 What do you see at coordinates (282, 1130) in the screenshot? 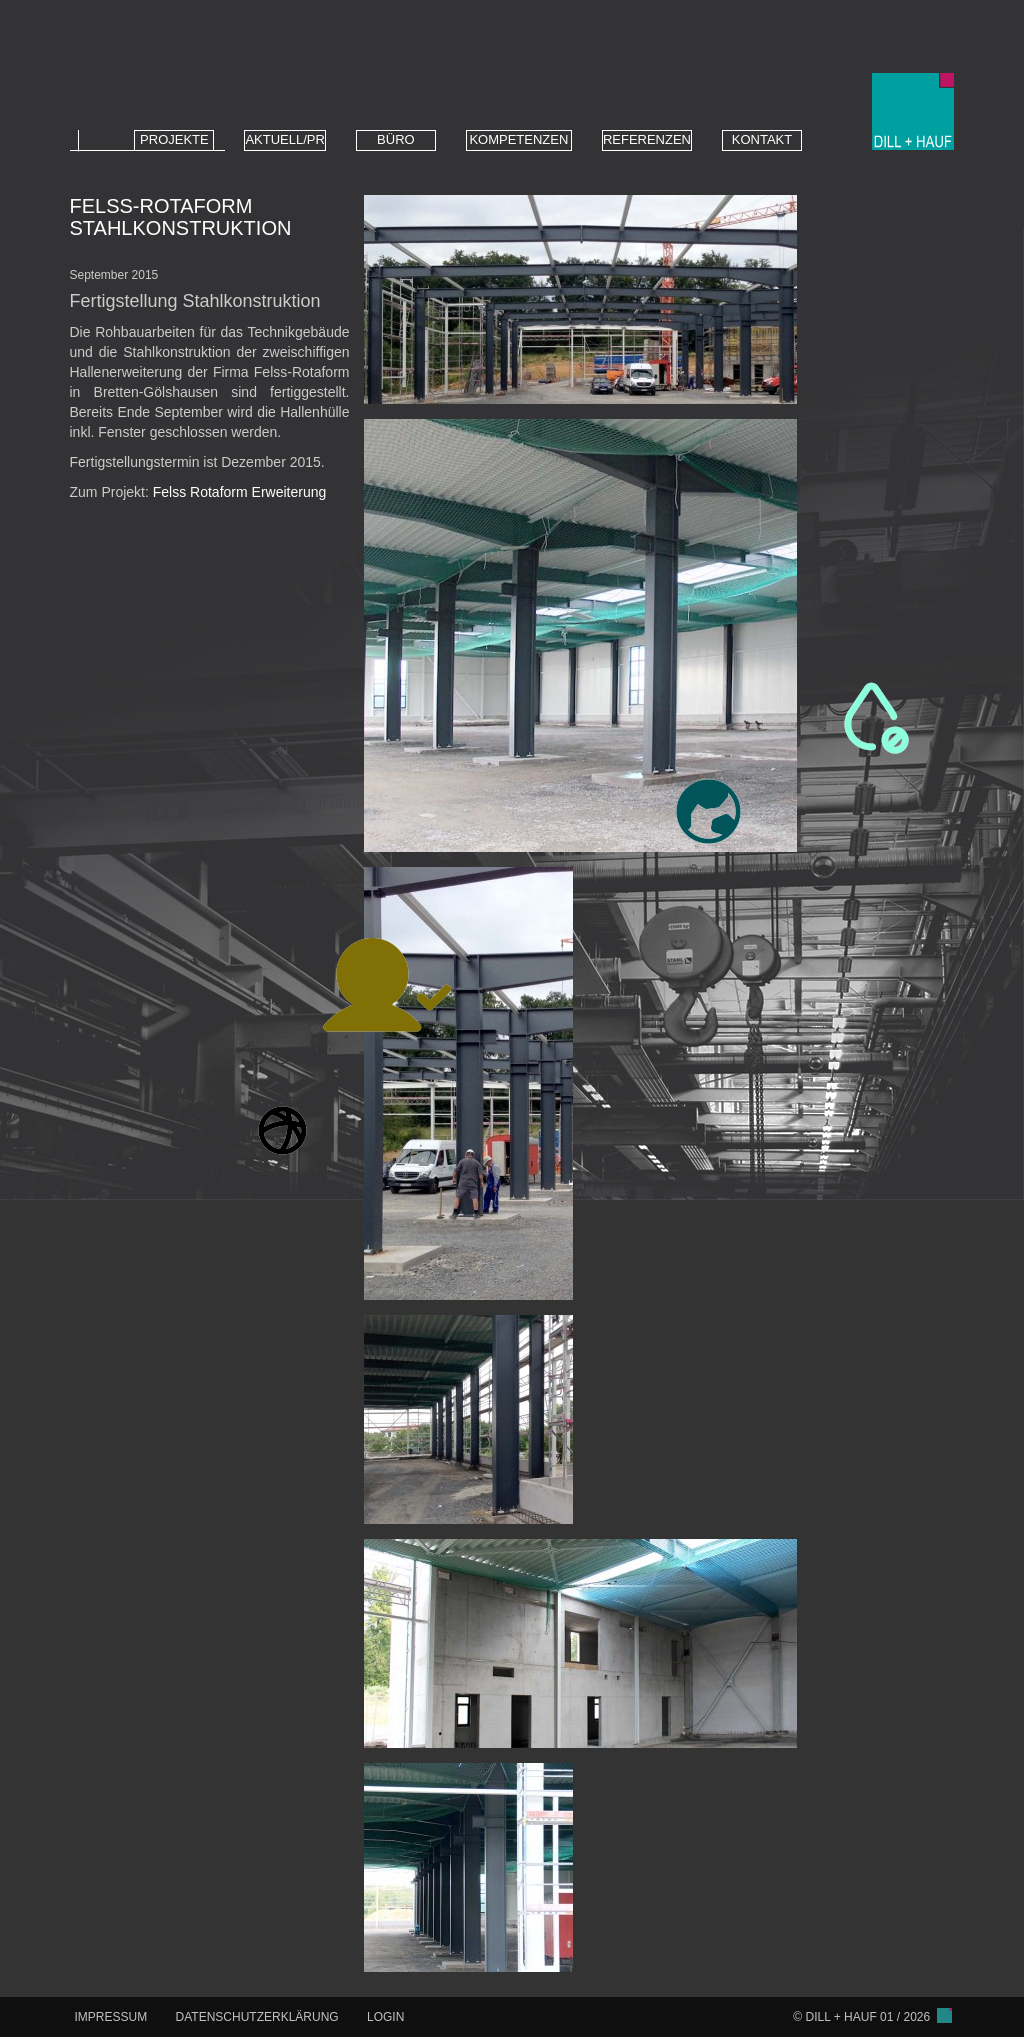
I see `access games or entertainment section` at bounding box center [282, 1130].